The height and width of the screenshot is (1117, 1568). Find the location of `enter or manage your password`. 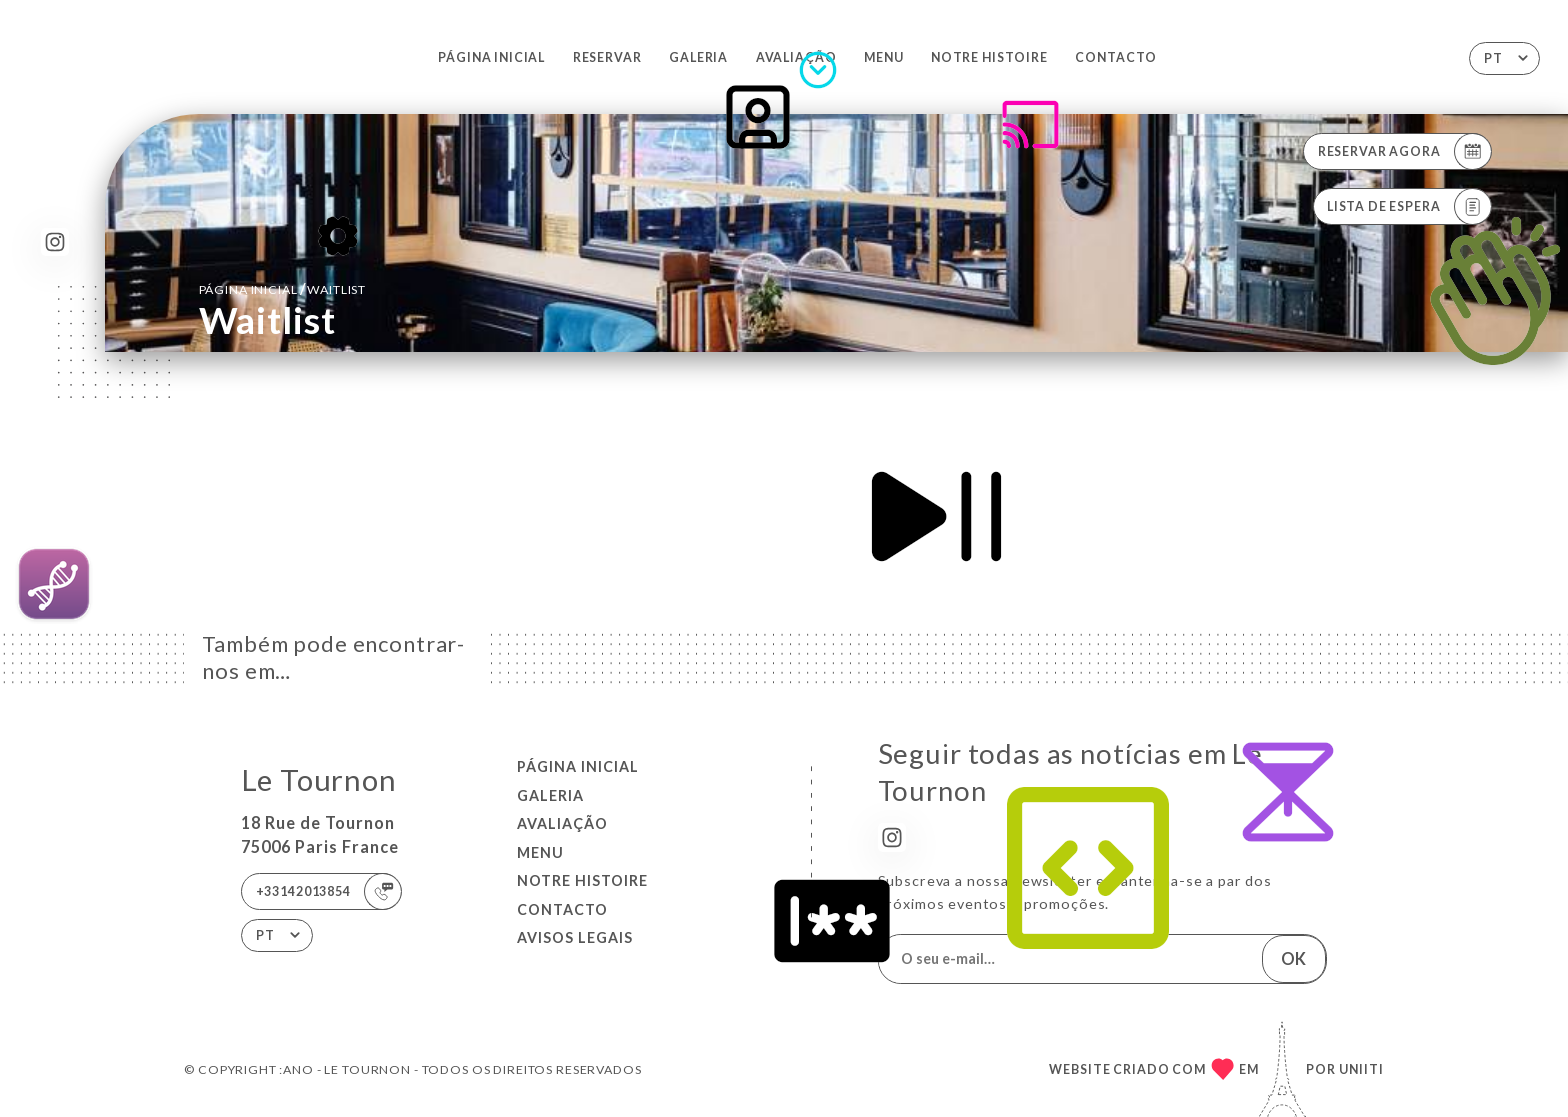

enter or manage your password is located at coordinates (832, 921).